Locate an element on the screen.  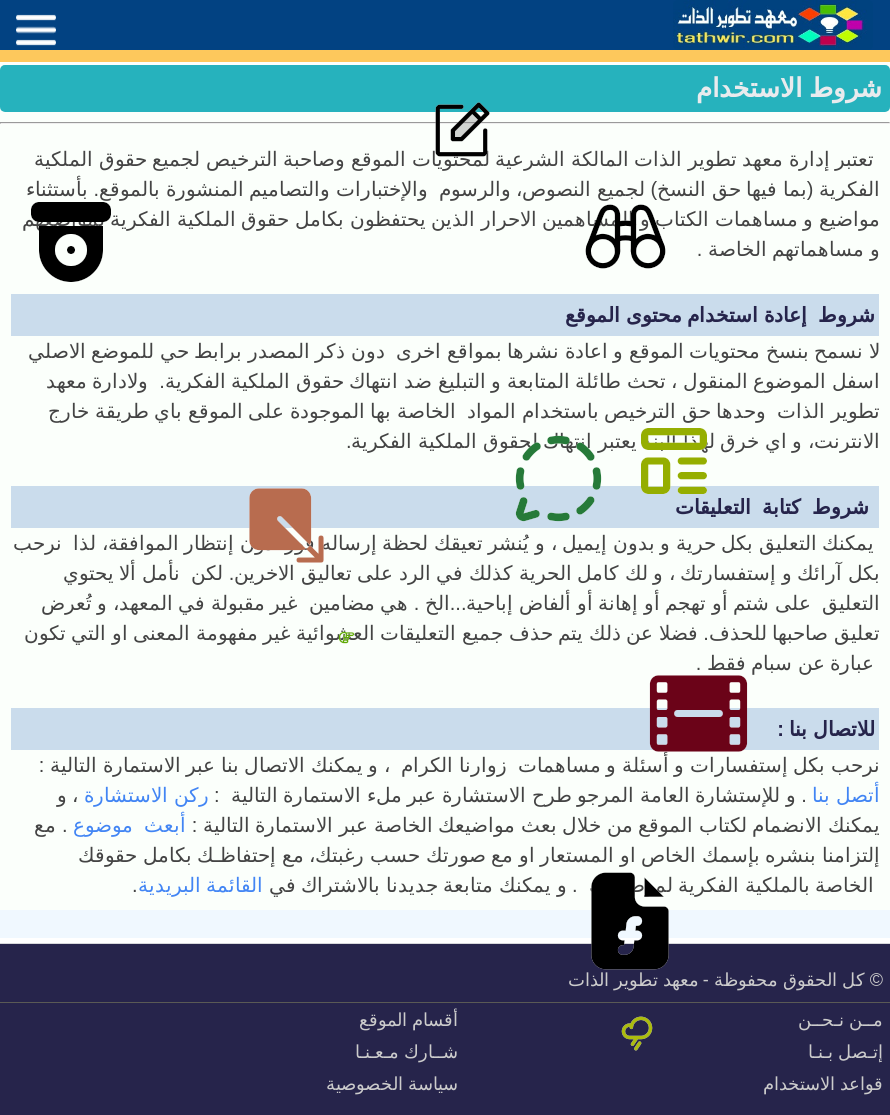
message sending in progress is located at coordinates (558, 478).